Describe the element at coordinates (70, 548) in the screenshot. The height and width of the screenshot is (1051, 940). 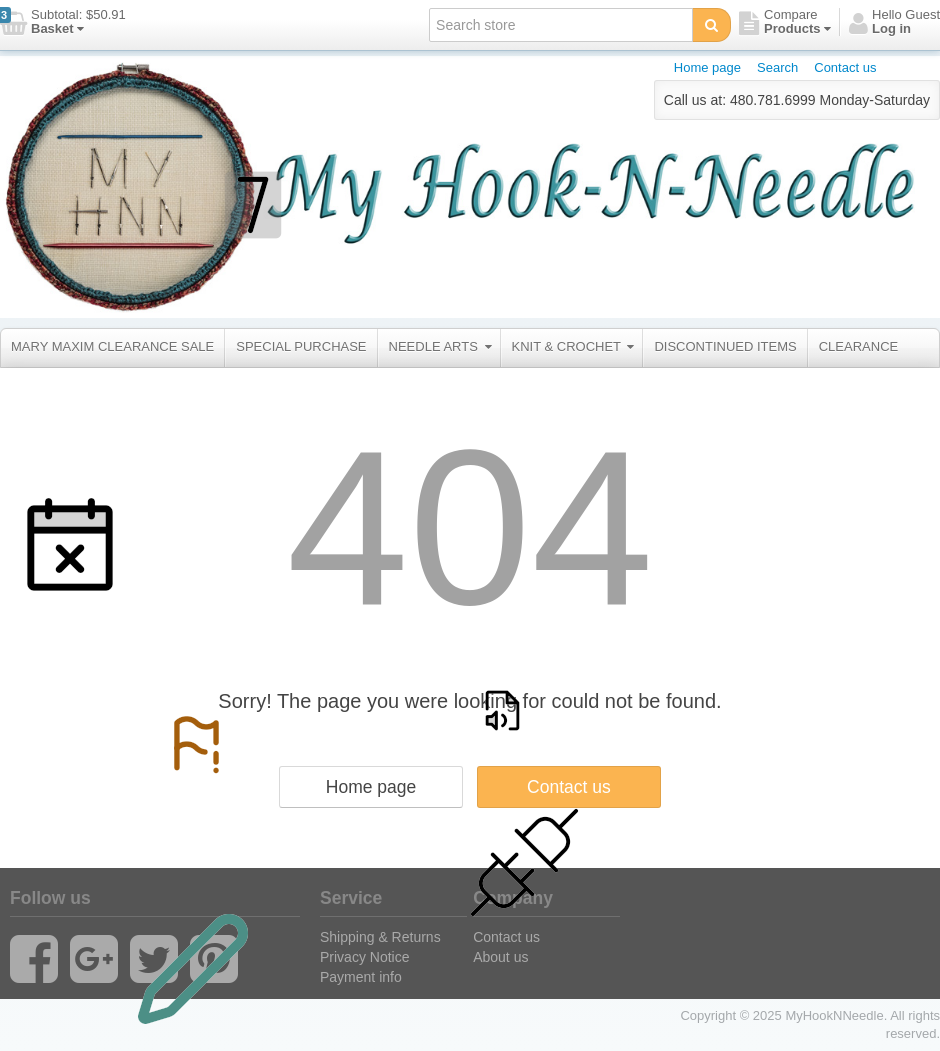
I see `cancel or delete a scheduled event` at that location.